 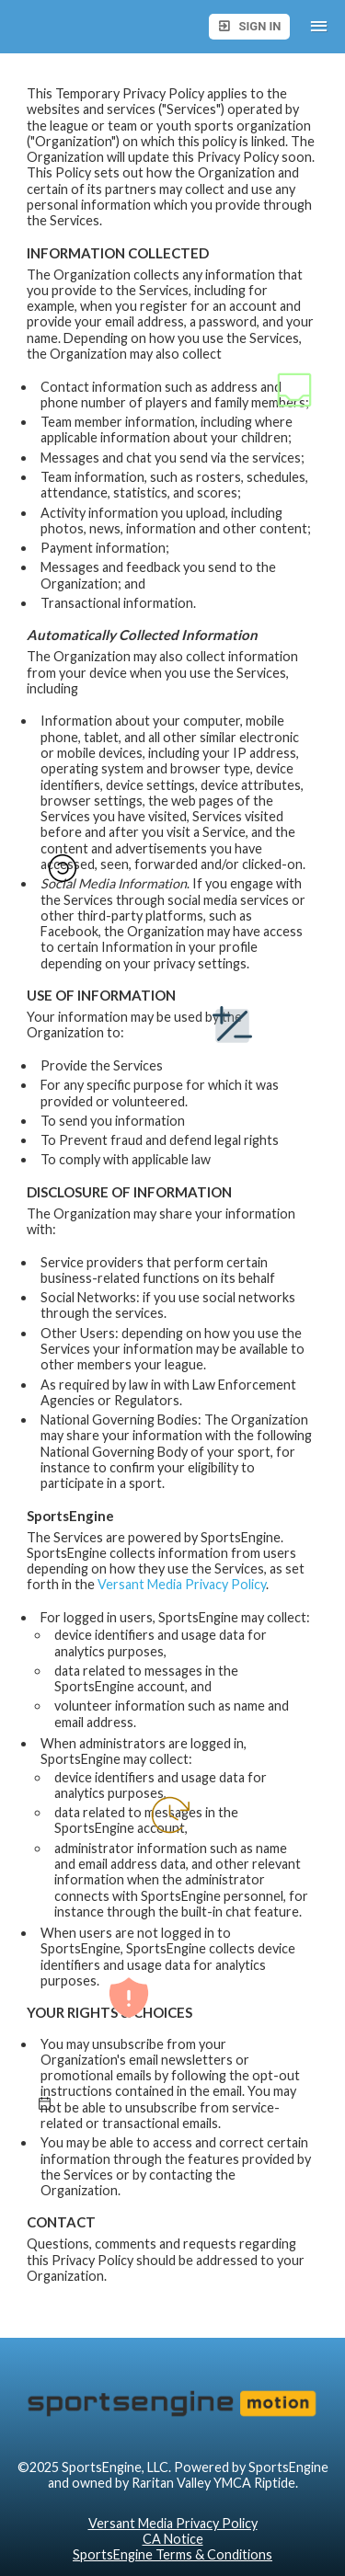 I want to click on view or open calendar, so click(x=44, y=2103).